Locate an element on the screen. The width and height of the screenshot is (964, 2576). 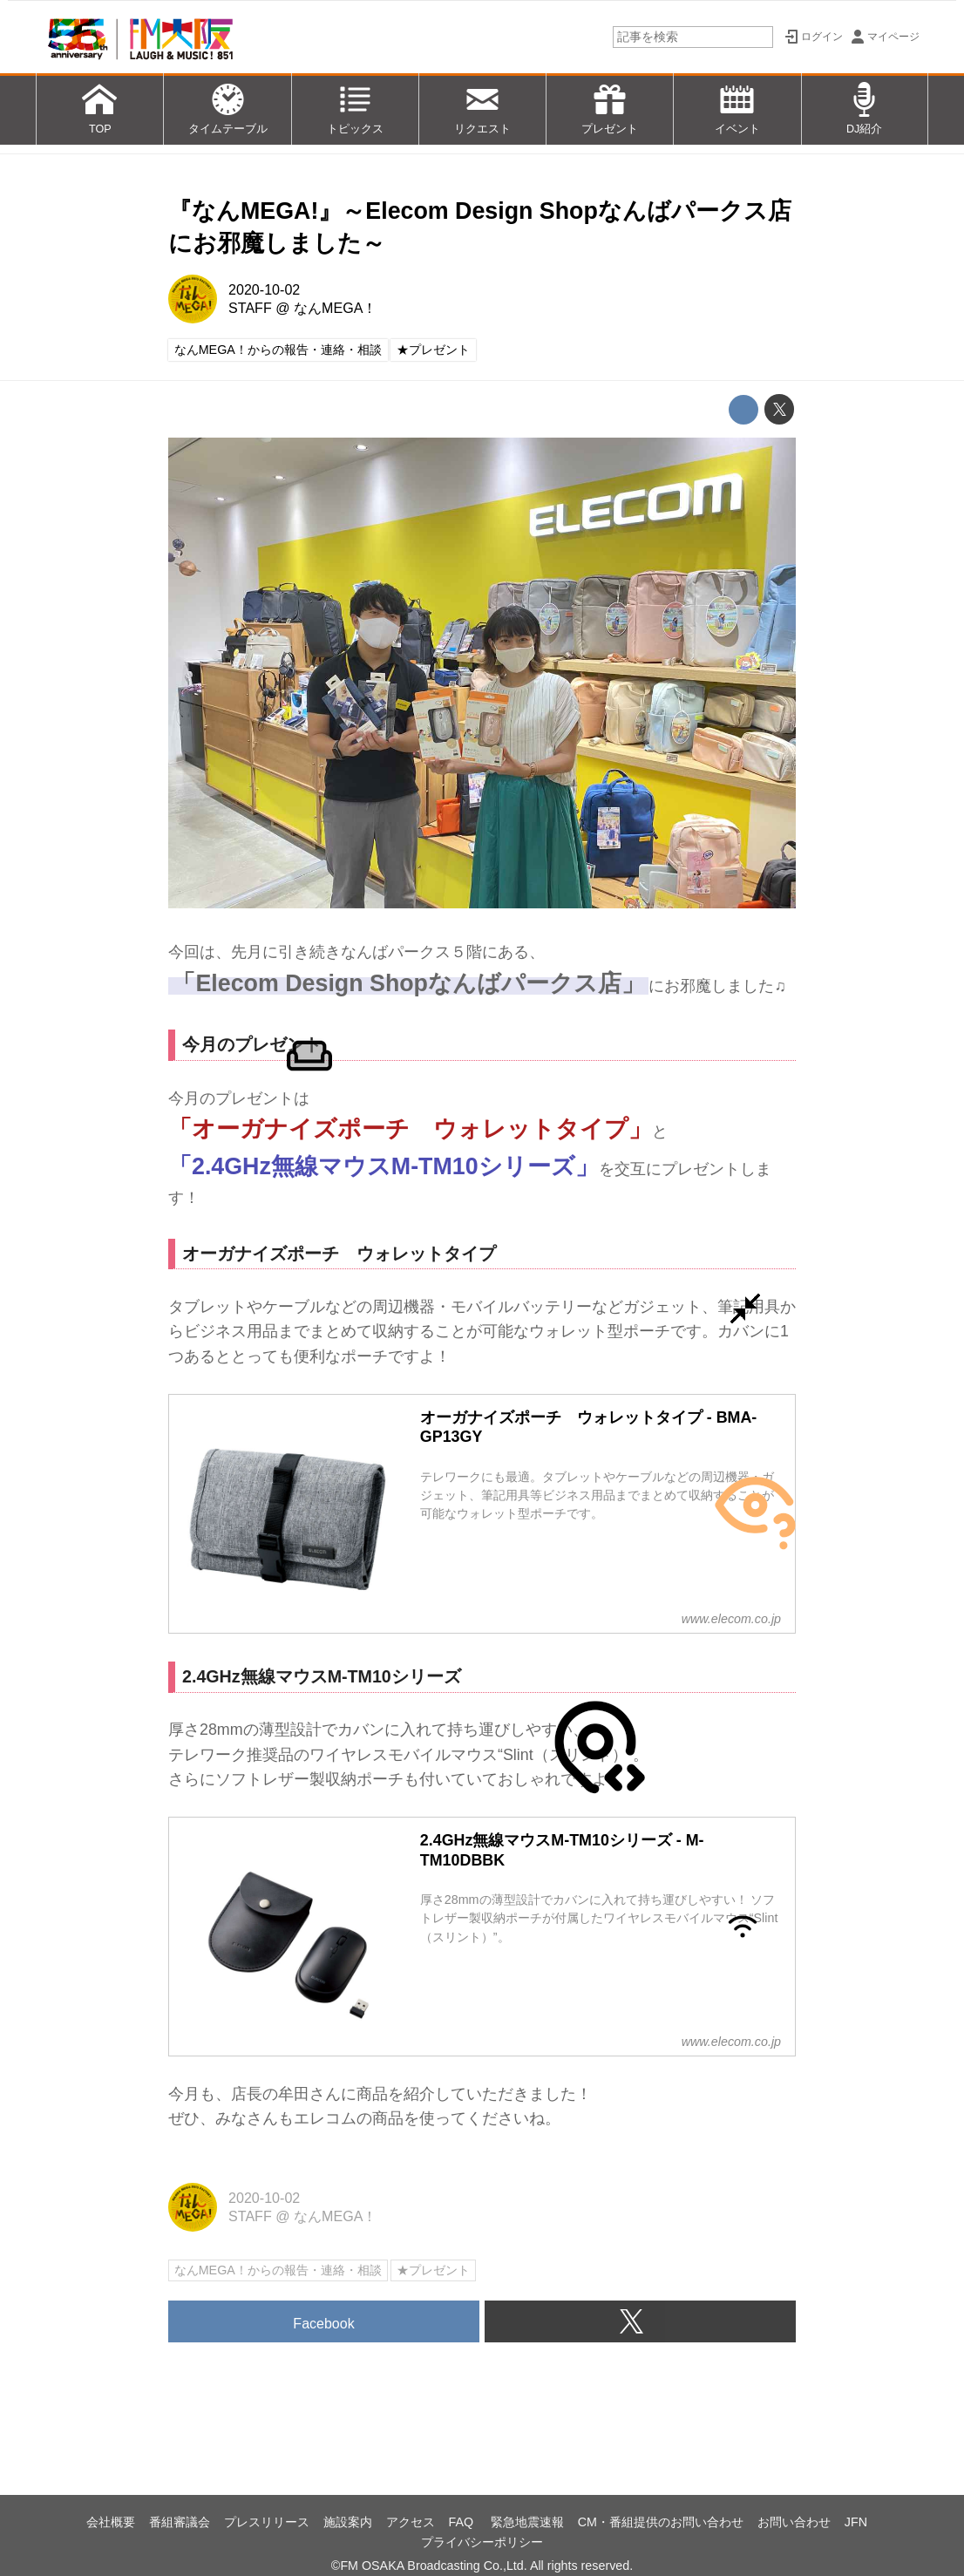
view weekend or leisure activities is located at coordinates (309, 1056).